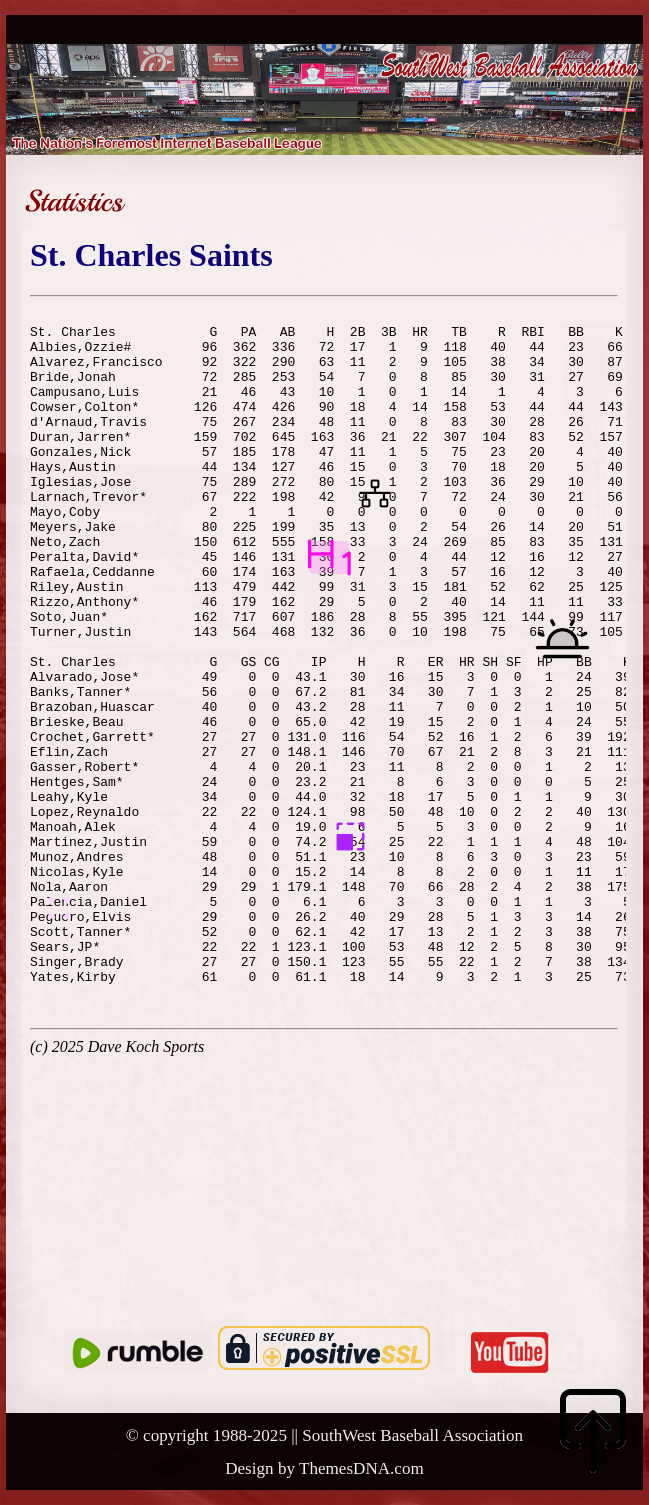 The image size is (649, 1505). What do you see at coordinates (593, 1431) in the screenshot?
I see `upload a file or document` at bounding box center [593, 1431].